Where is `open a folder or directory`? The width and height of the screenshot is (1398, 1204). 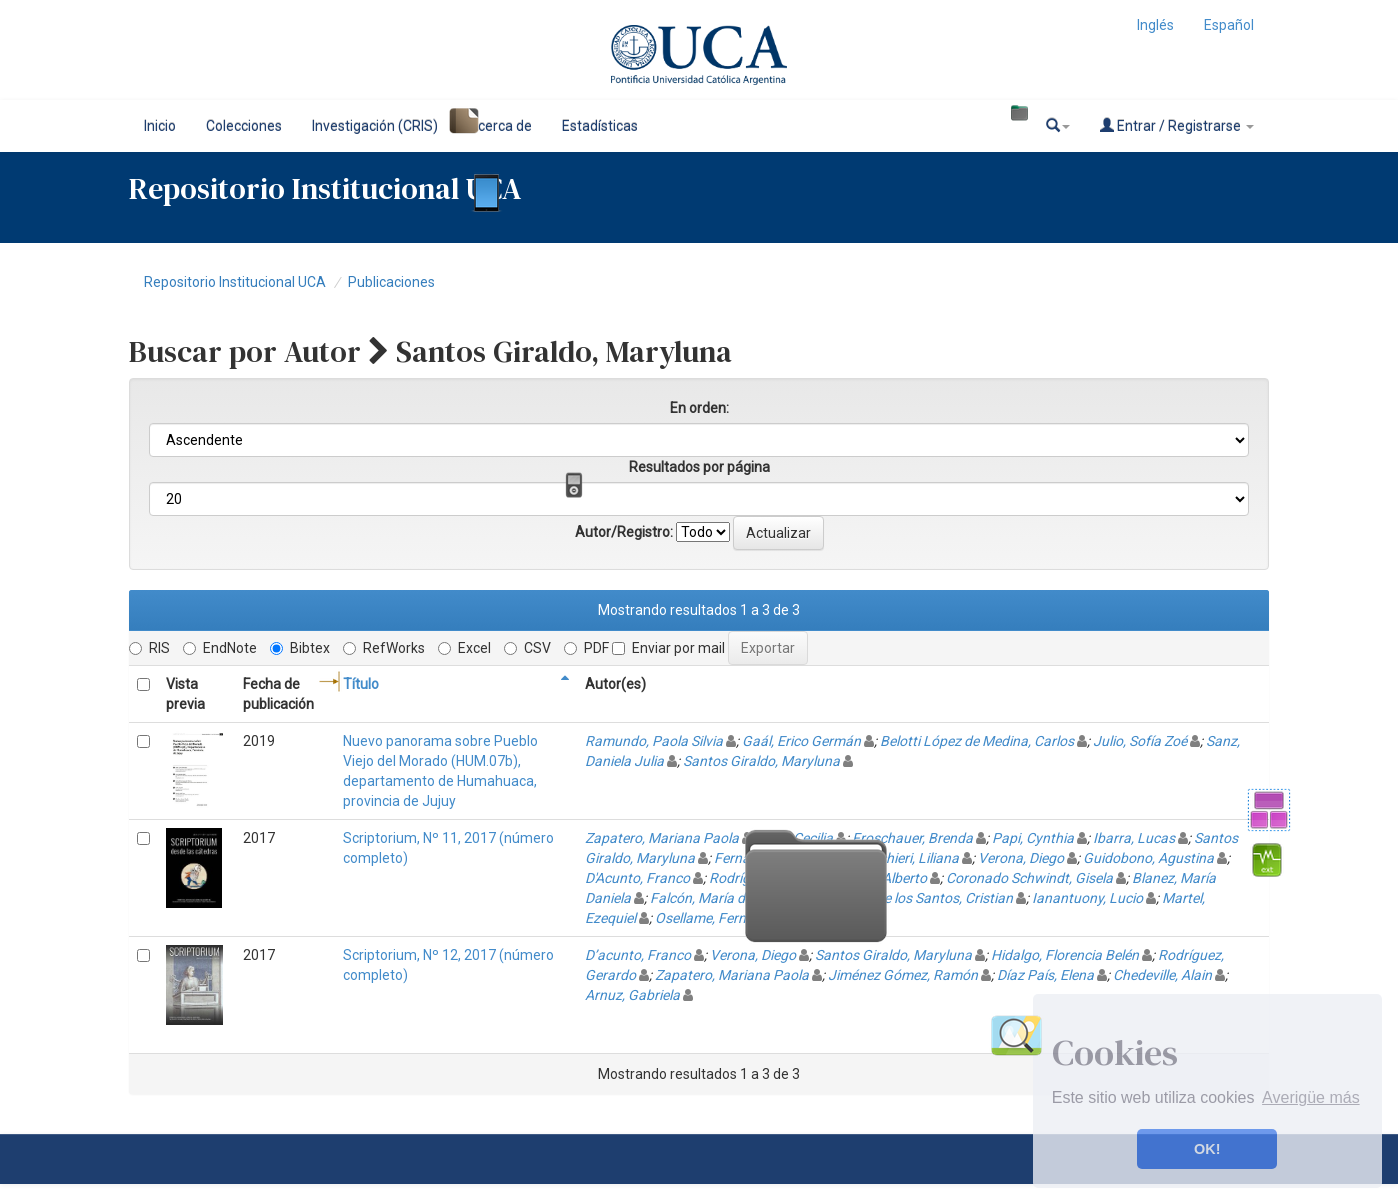
open a folder or directory is located at coordinates (1019, 112).